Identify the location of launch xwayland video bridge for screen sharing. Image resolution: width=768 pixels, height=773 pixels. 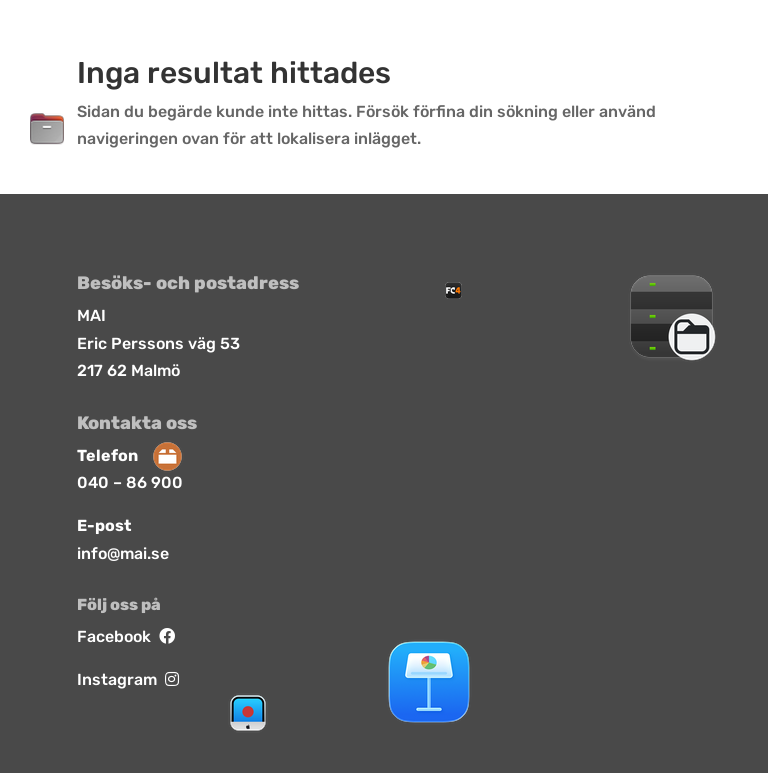
(248, 713).